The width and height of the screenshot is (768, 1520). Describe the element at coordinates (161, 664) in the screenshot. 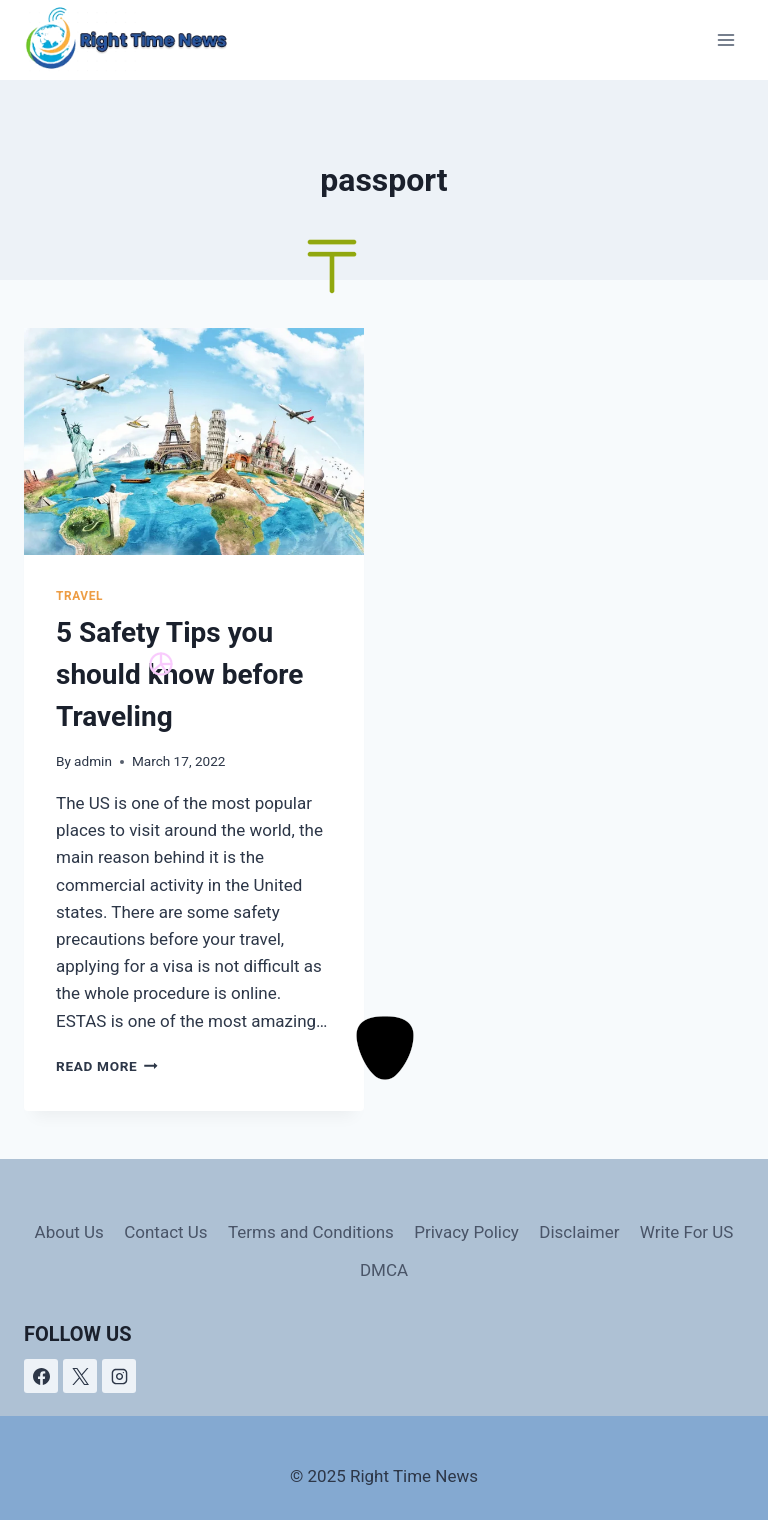

I see `view pie chart analytics` at that location.